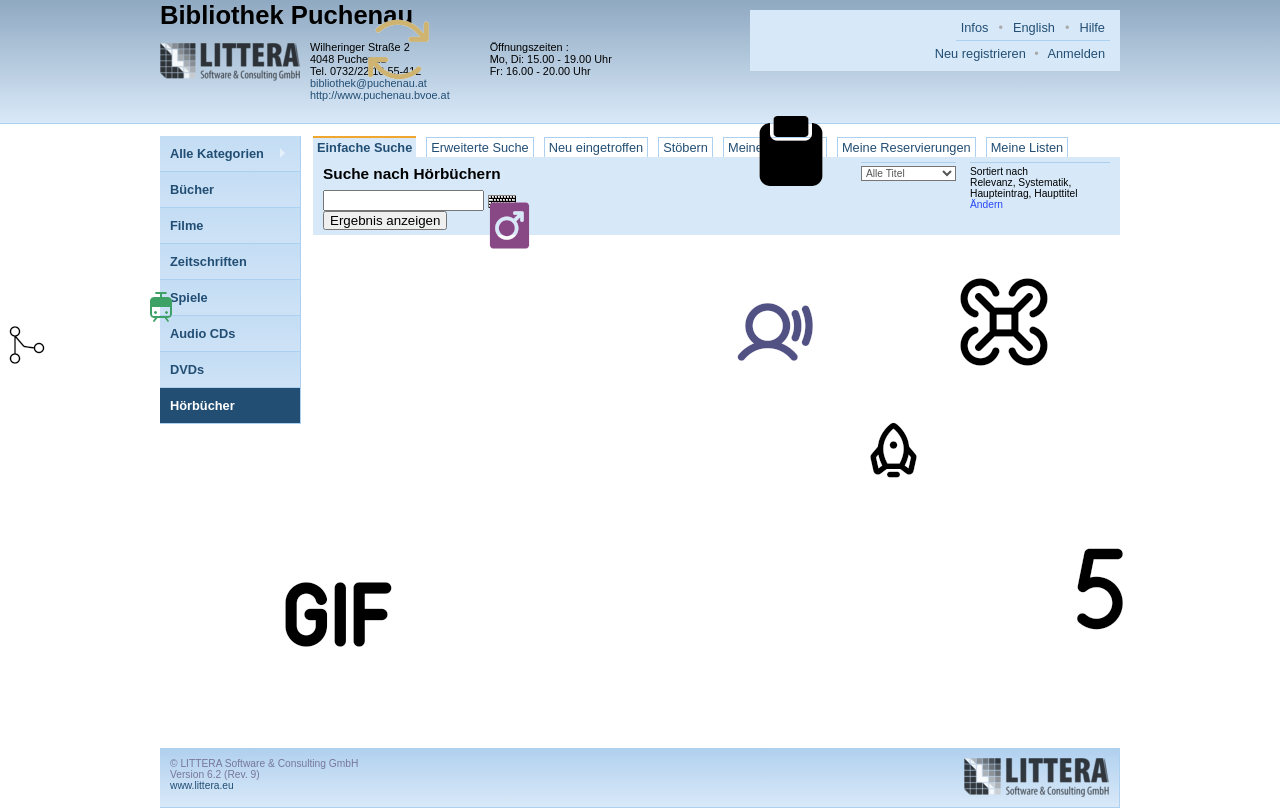  I want to click on refresh or reload content, so click(398, 49).